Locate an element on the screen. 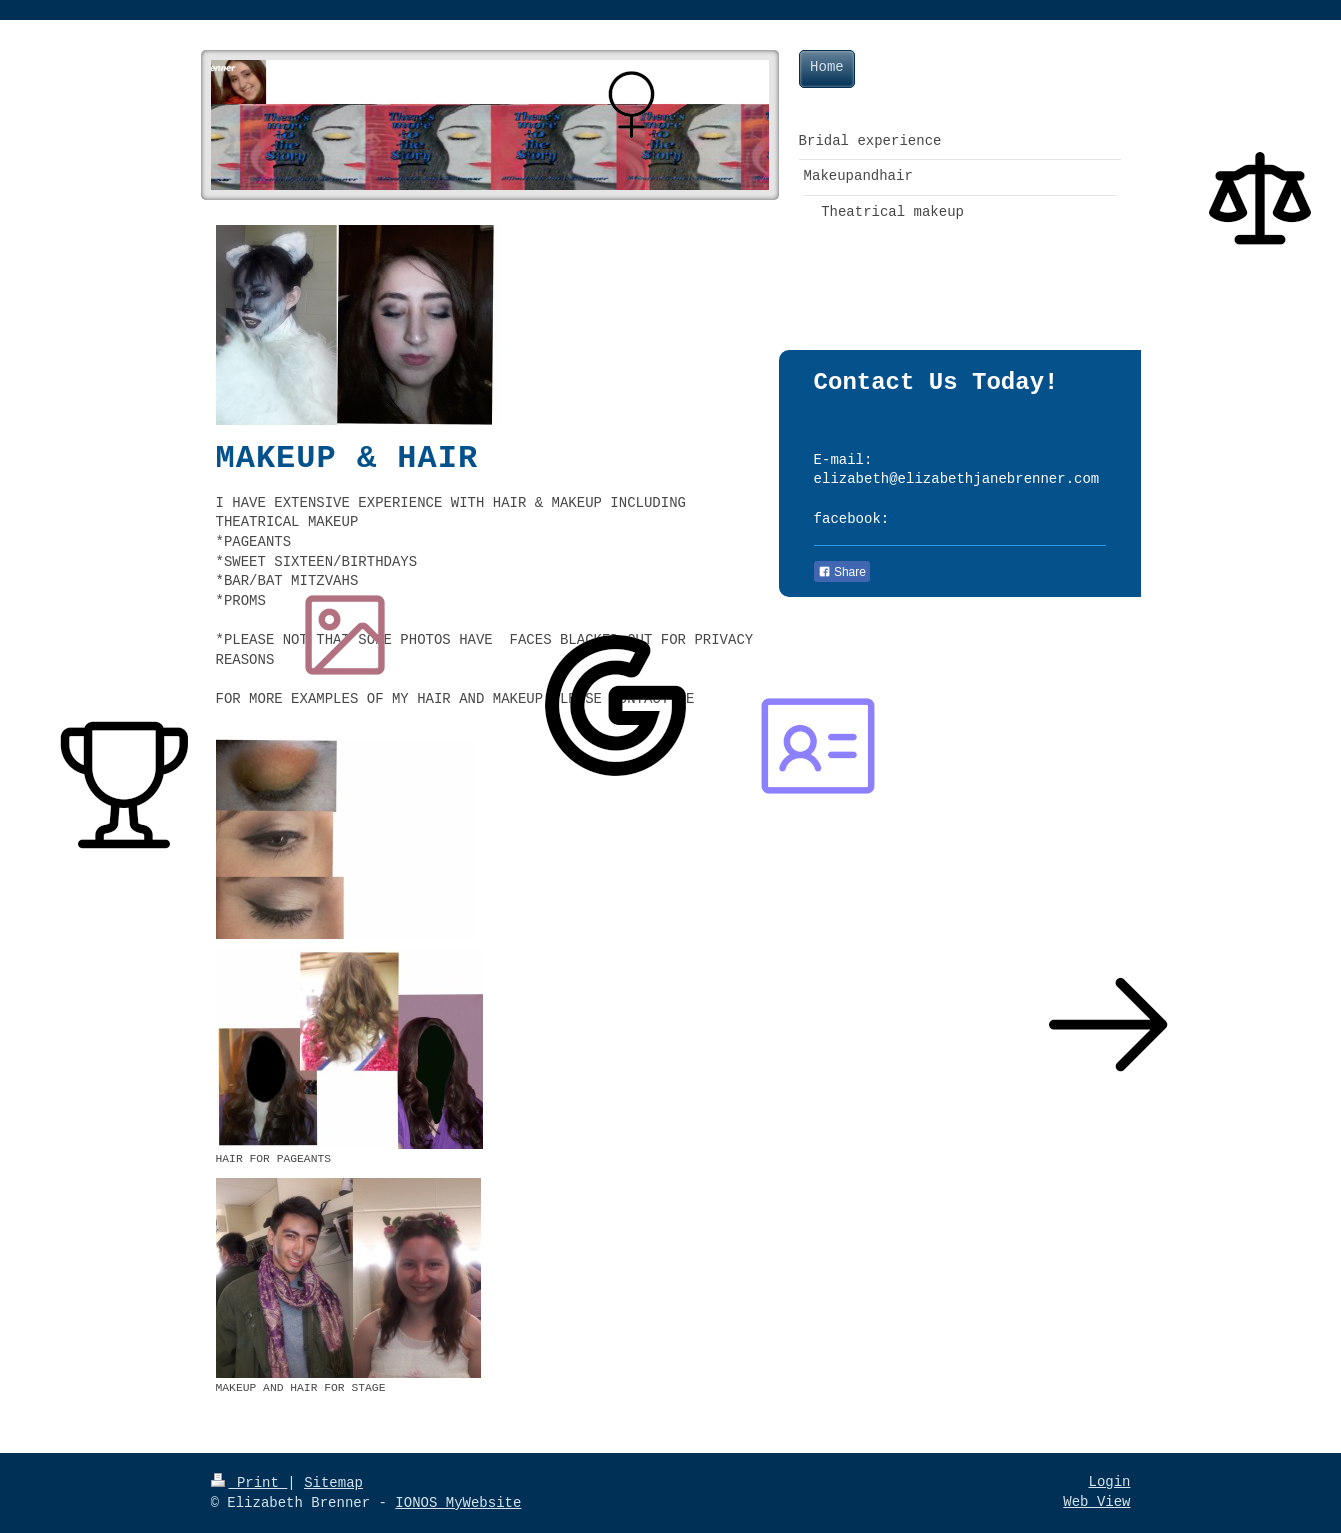  view your profile or account information is located at coordinates (818, 746).